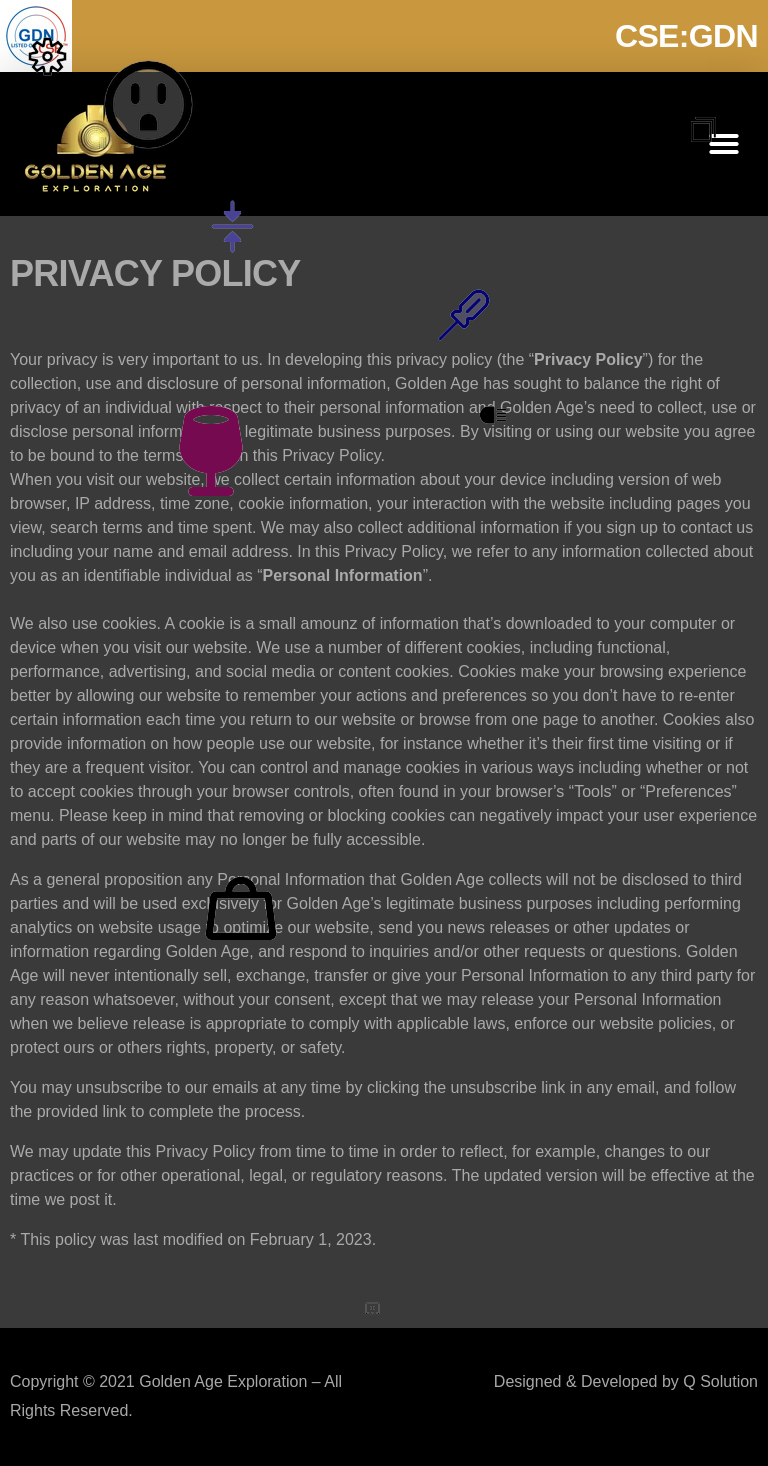 The width and height of the screenshot is (768, 1466). I want to click on open settings or preferences, so click(47, 56).